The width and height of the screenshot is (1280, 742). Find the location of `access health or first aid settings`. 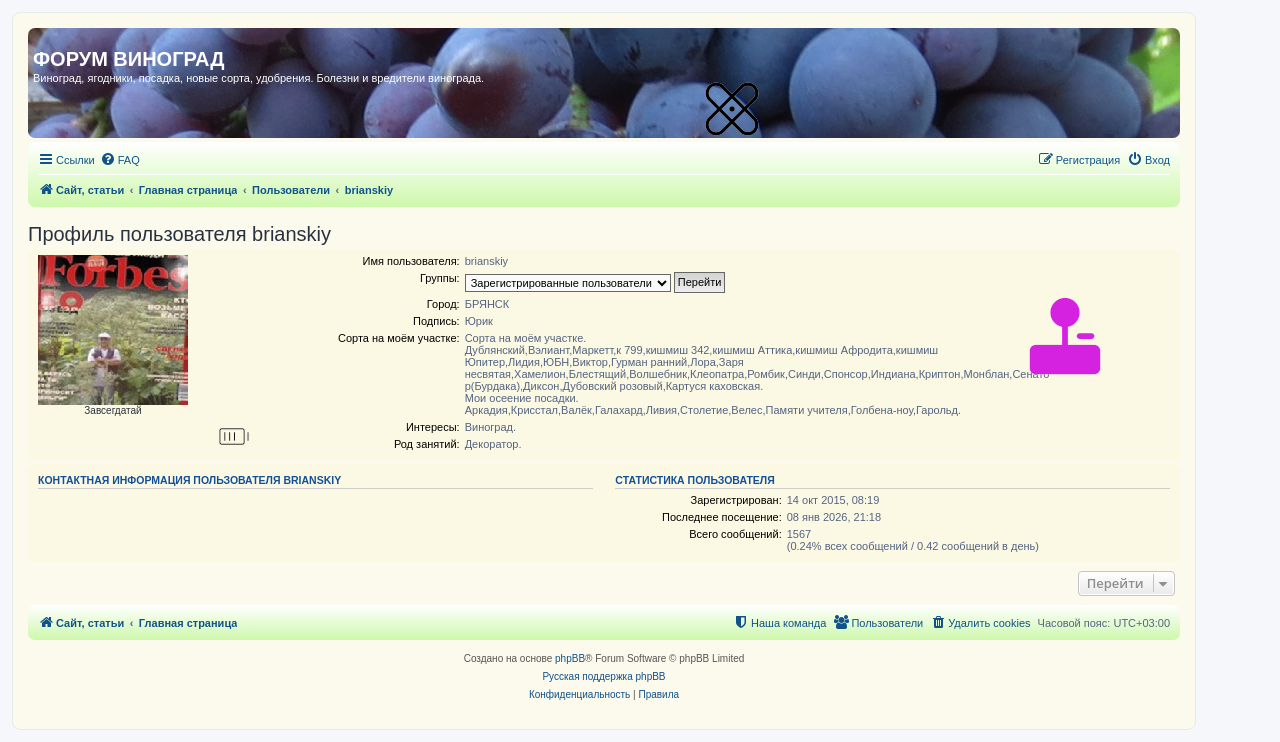

access health or first aid settings is located at coordinates (732, 109).